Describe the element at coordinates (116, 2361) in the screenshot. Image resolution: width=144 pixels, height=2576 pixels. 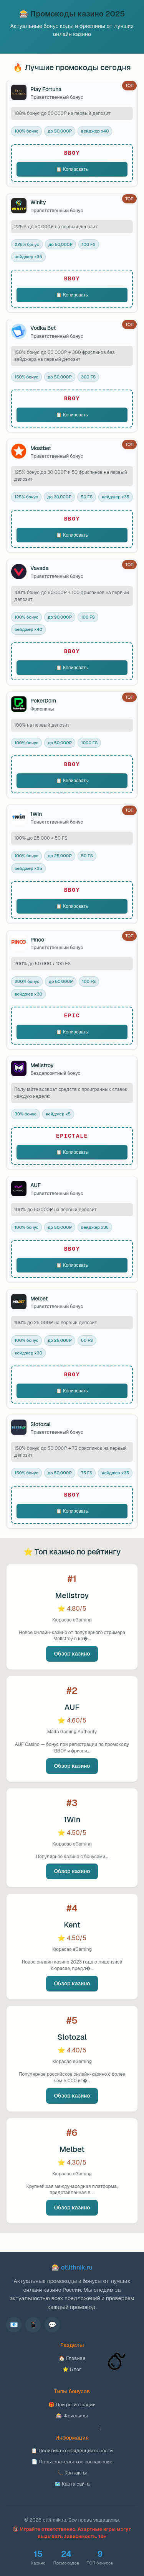
I see `indicates dangerous or destructive action` at that location.